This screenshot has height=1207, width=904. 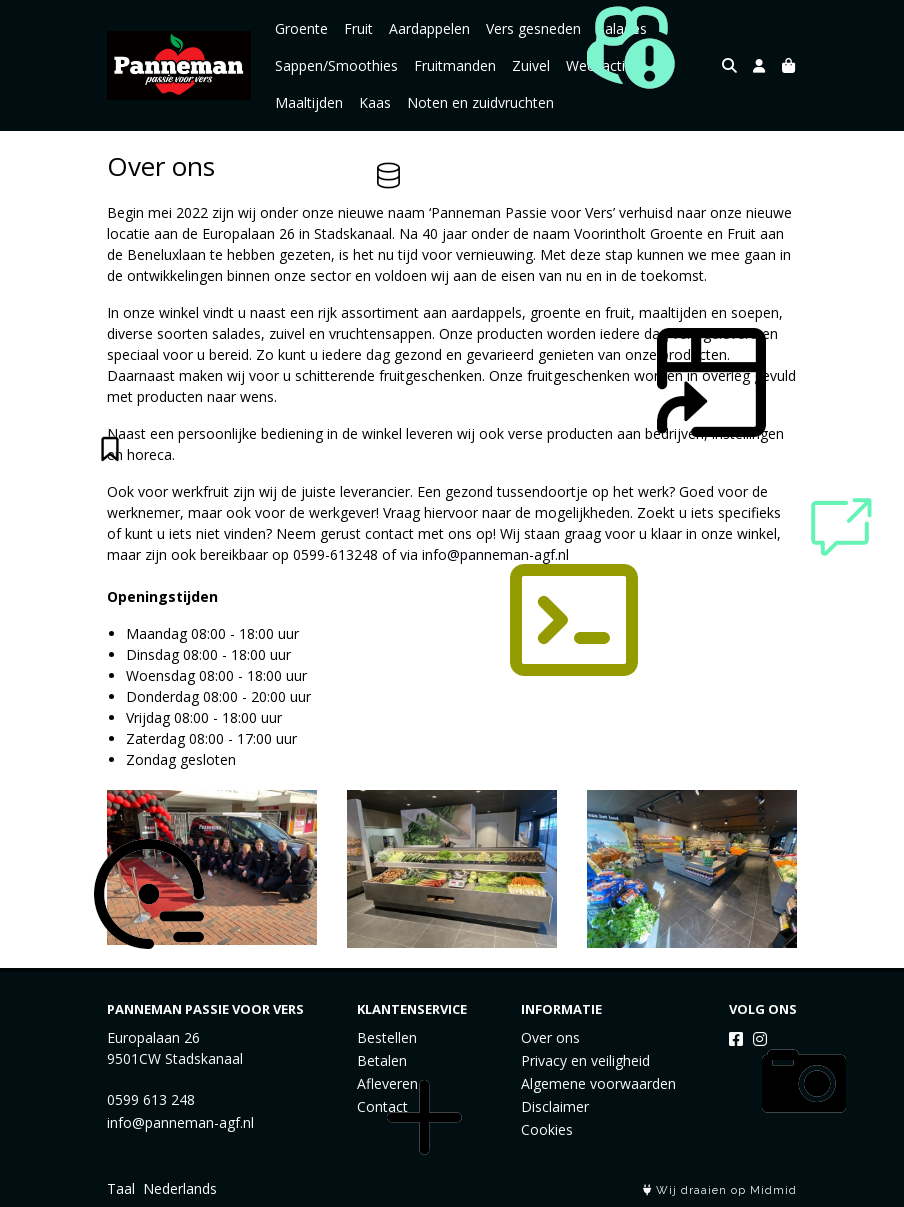 I want to click on open the command line terminal, so click(x=574, y=620).